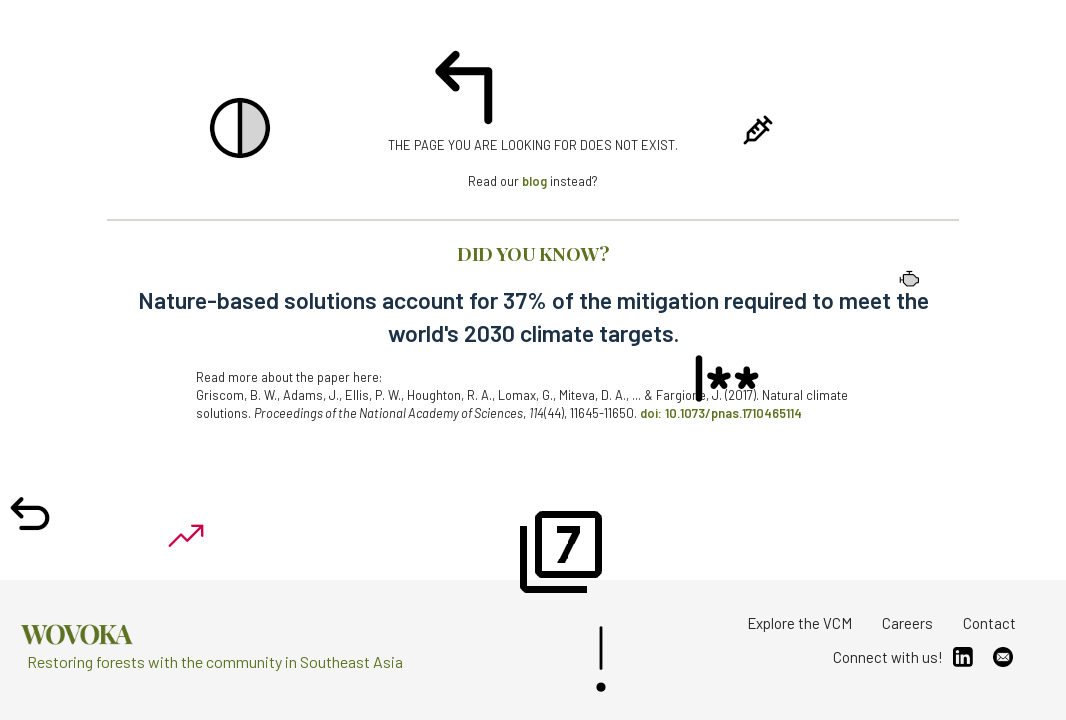 This screenshot has width=1066, height=720. What do you see at coordinates (561, 552) in the screenshot?
I see `indicates 7 items or notifications` at bounding box center [561, 552].